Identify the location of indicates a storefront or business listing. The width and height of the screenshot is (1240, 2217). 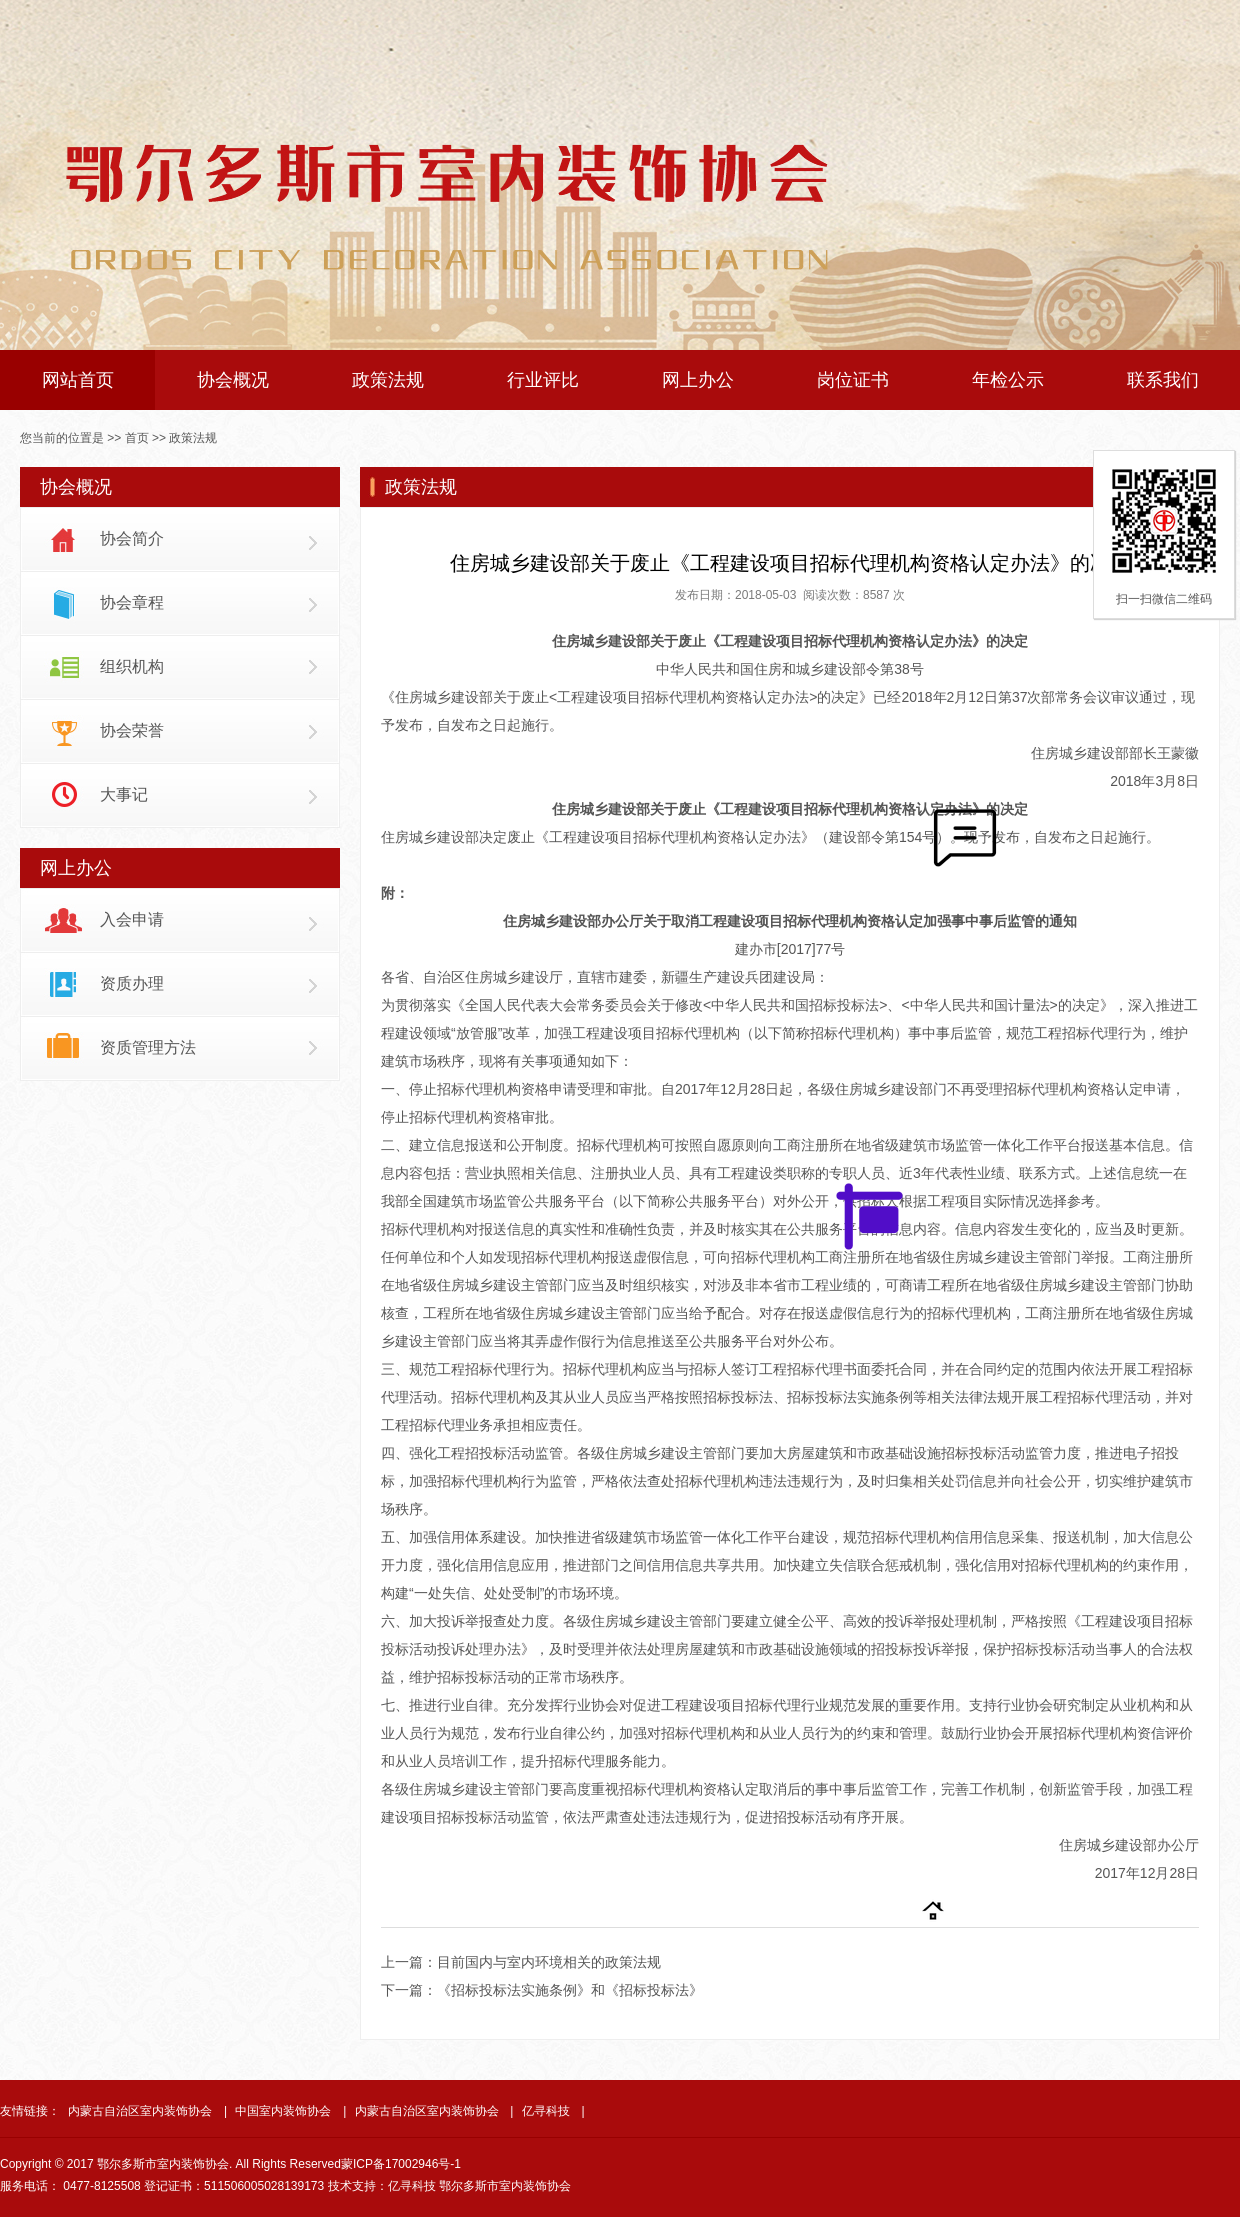
(869, 1216).